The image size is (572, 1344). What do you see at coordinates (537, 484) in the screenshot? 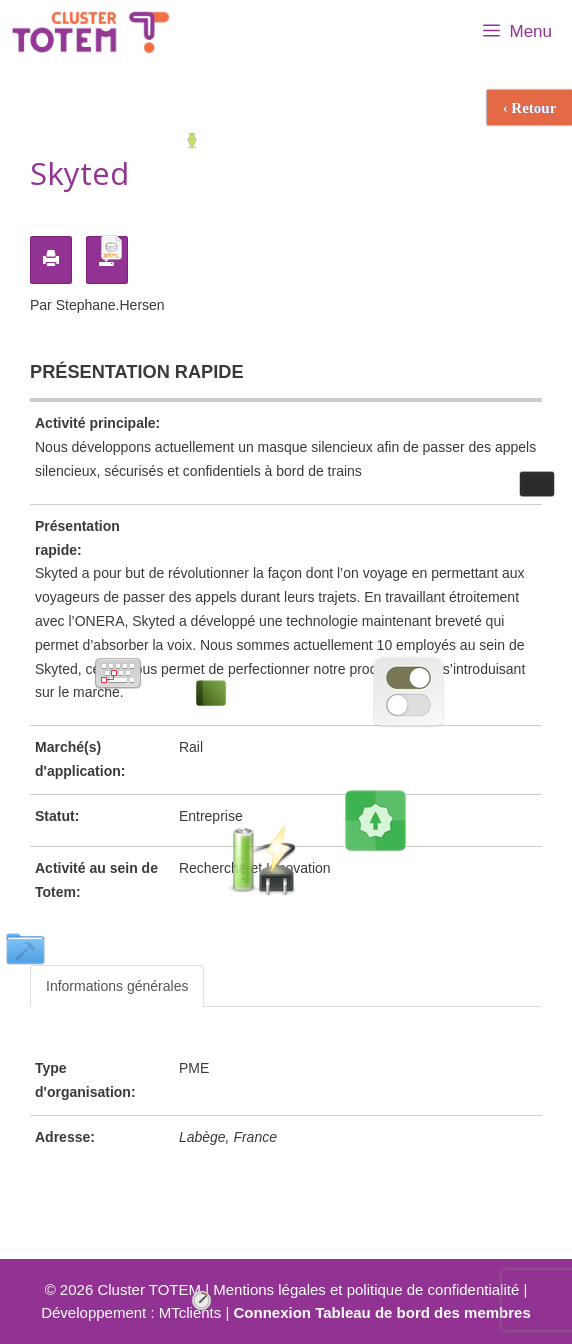
I see `magic trackpad connected via bluetooth` at bounding box center [537, 484].